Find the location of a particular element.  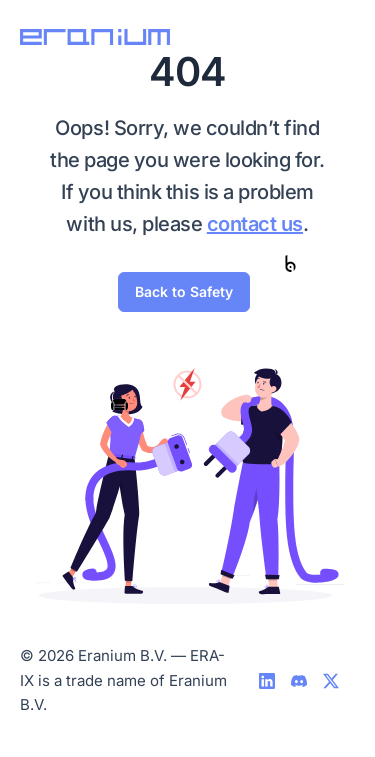

apache couchdb database service is located at coordinates (119, 404).